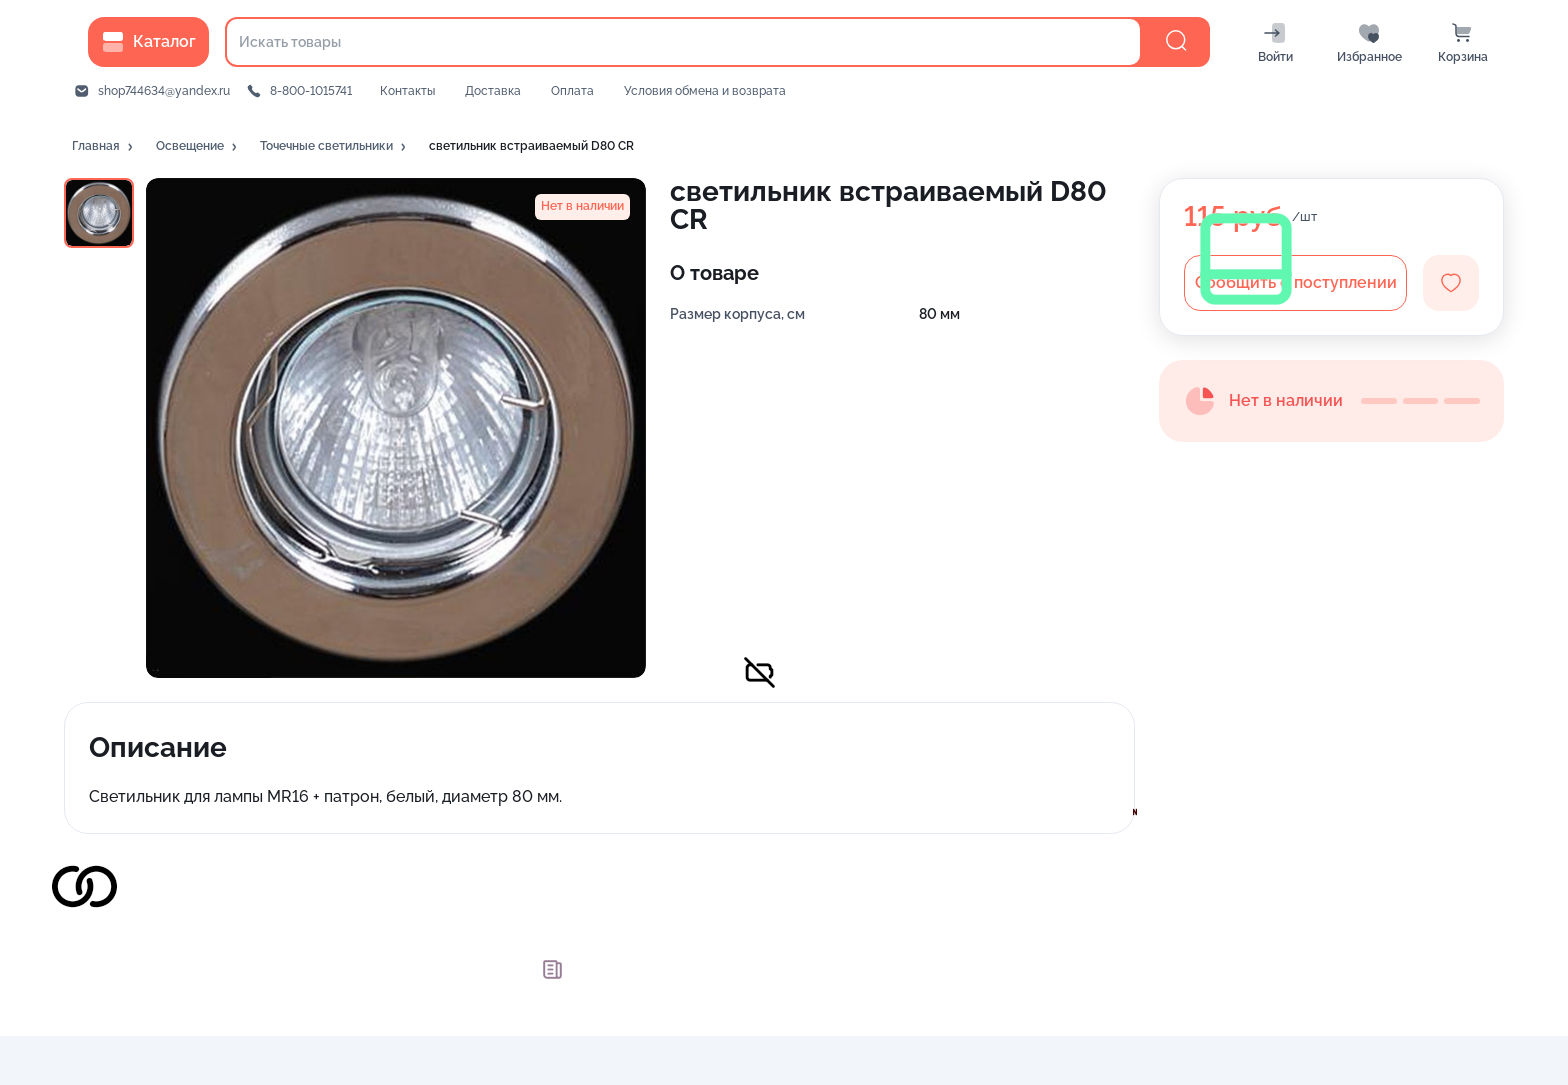 This screenshot has height=1085, width=1568. What do you see at coordinates (84, 886) in the screenshot?
I see `view connections or relationships between items` at bounding box center [84, 886].